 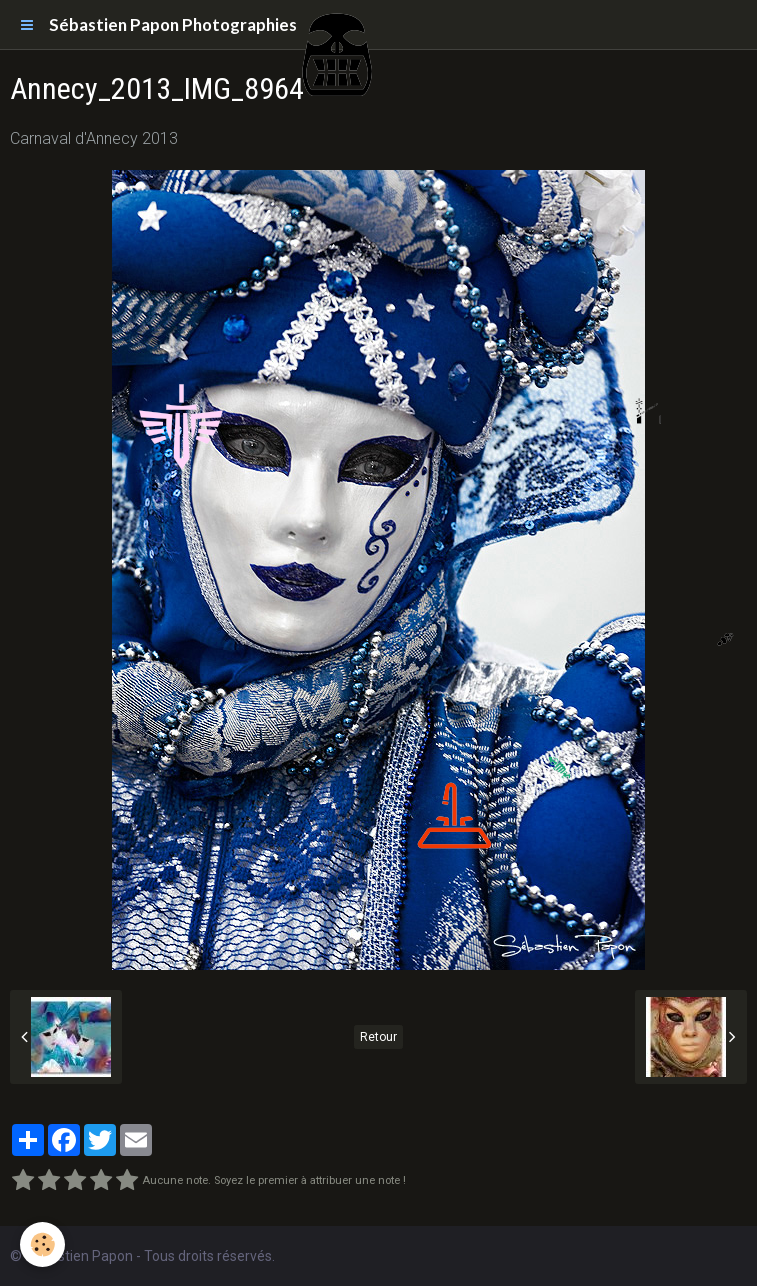 I want to click on indicates a railroad crossing ahead, so click(x=648, y=411).